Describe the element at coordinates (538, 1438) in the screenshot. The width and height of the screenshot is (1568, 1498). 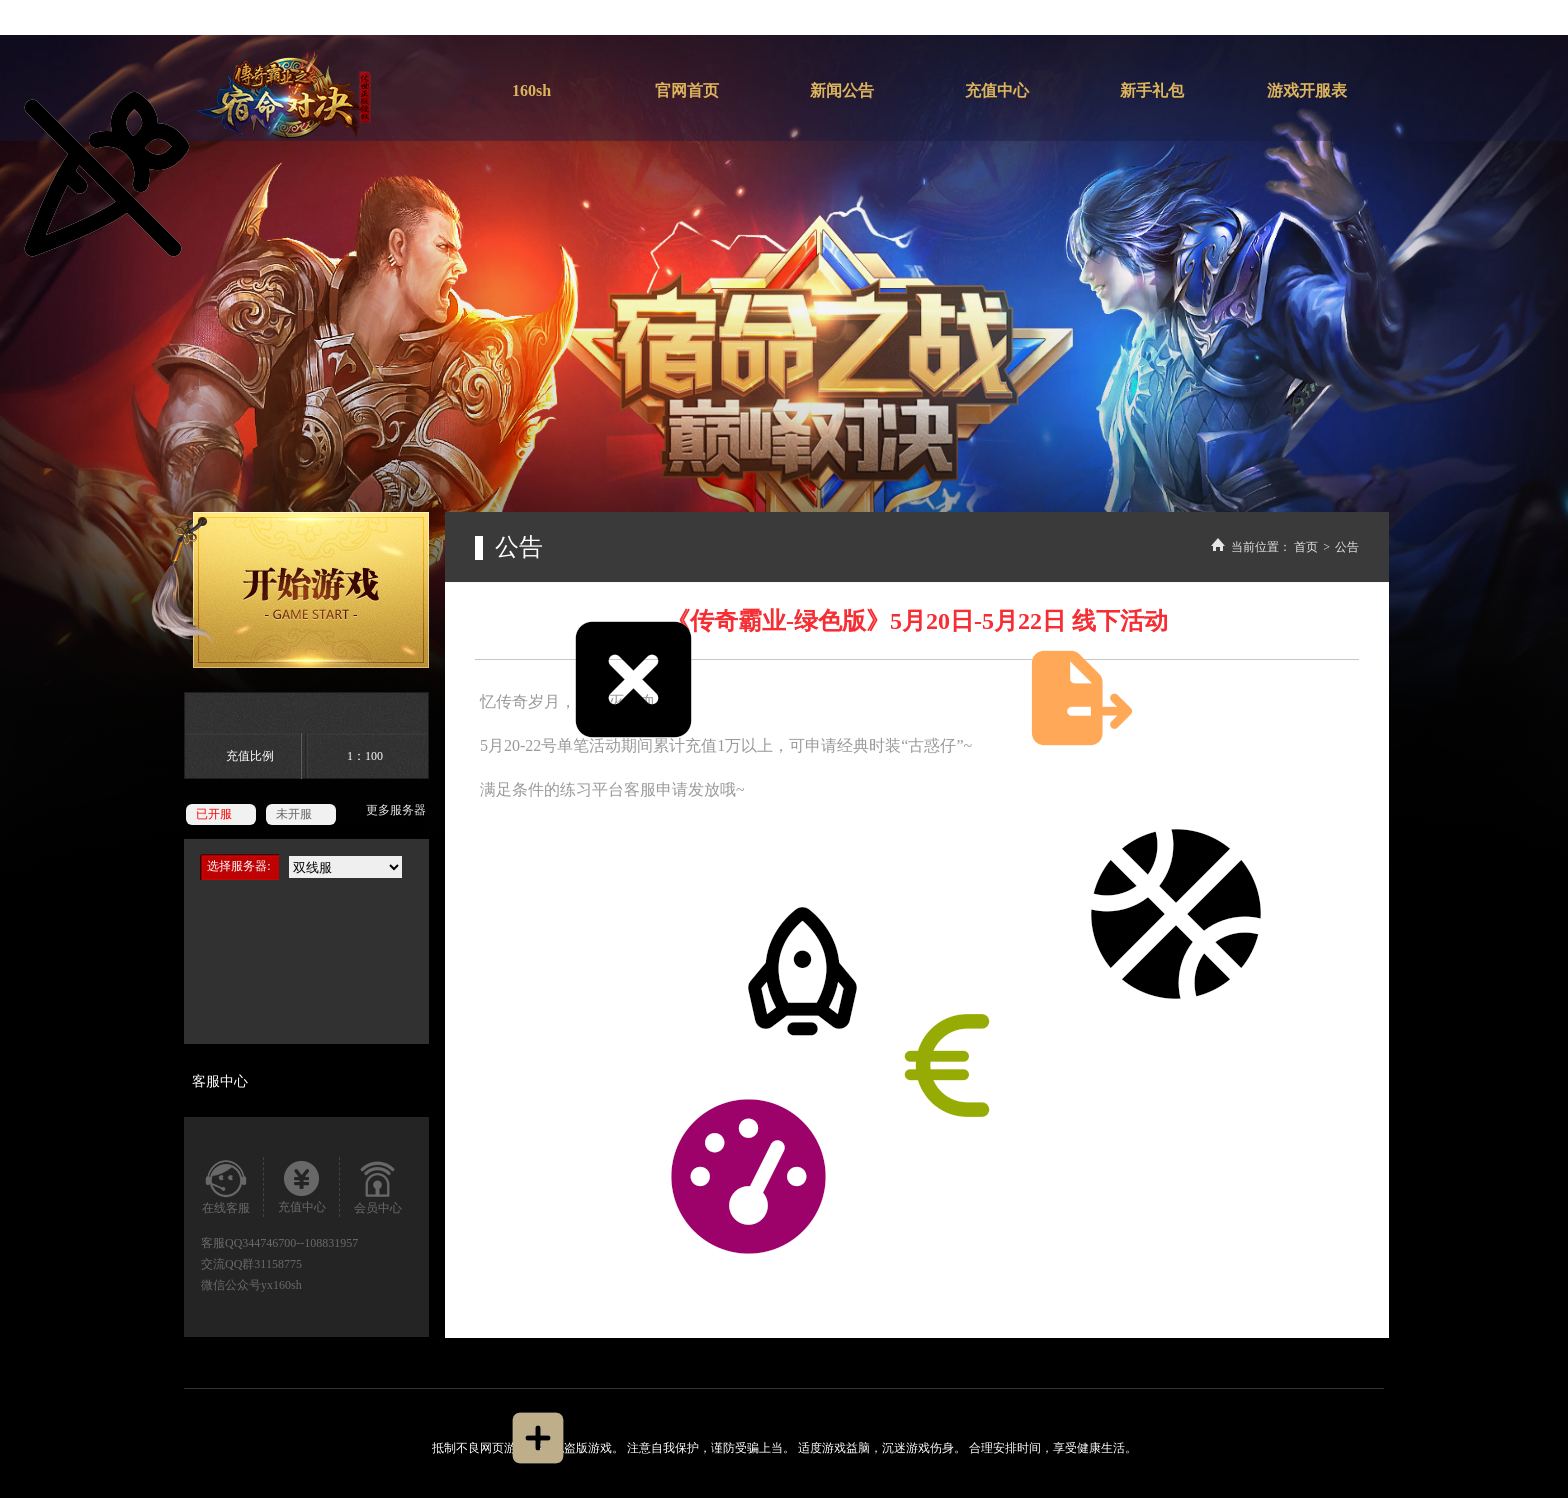
I see `add a new item` at that location.